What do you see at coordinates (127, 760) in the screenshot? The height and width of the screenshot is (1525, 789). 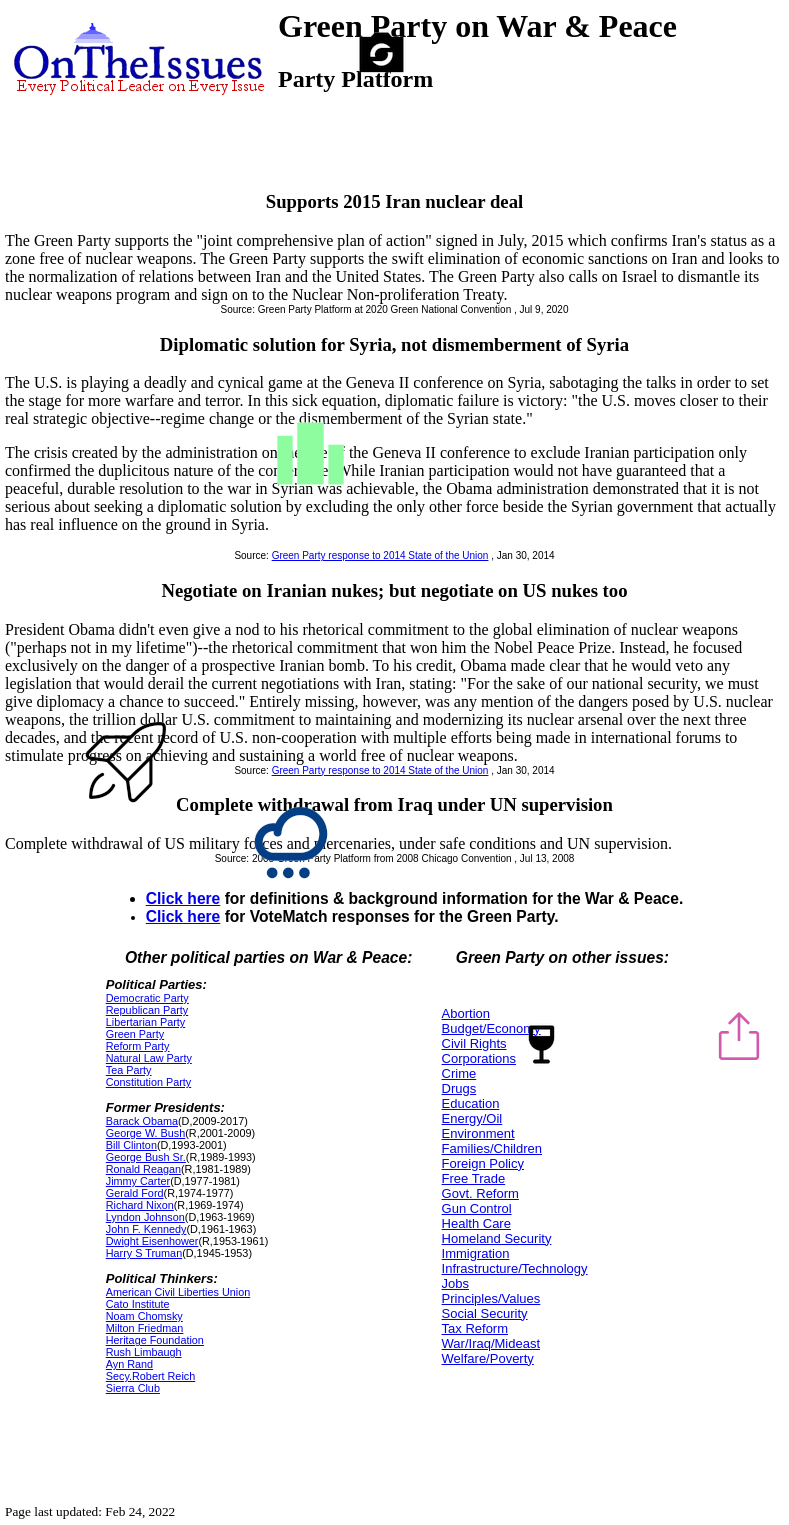 I see `launch or deploy a project` at bounding box center [127, 760].